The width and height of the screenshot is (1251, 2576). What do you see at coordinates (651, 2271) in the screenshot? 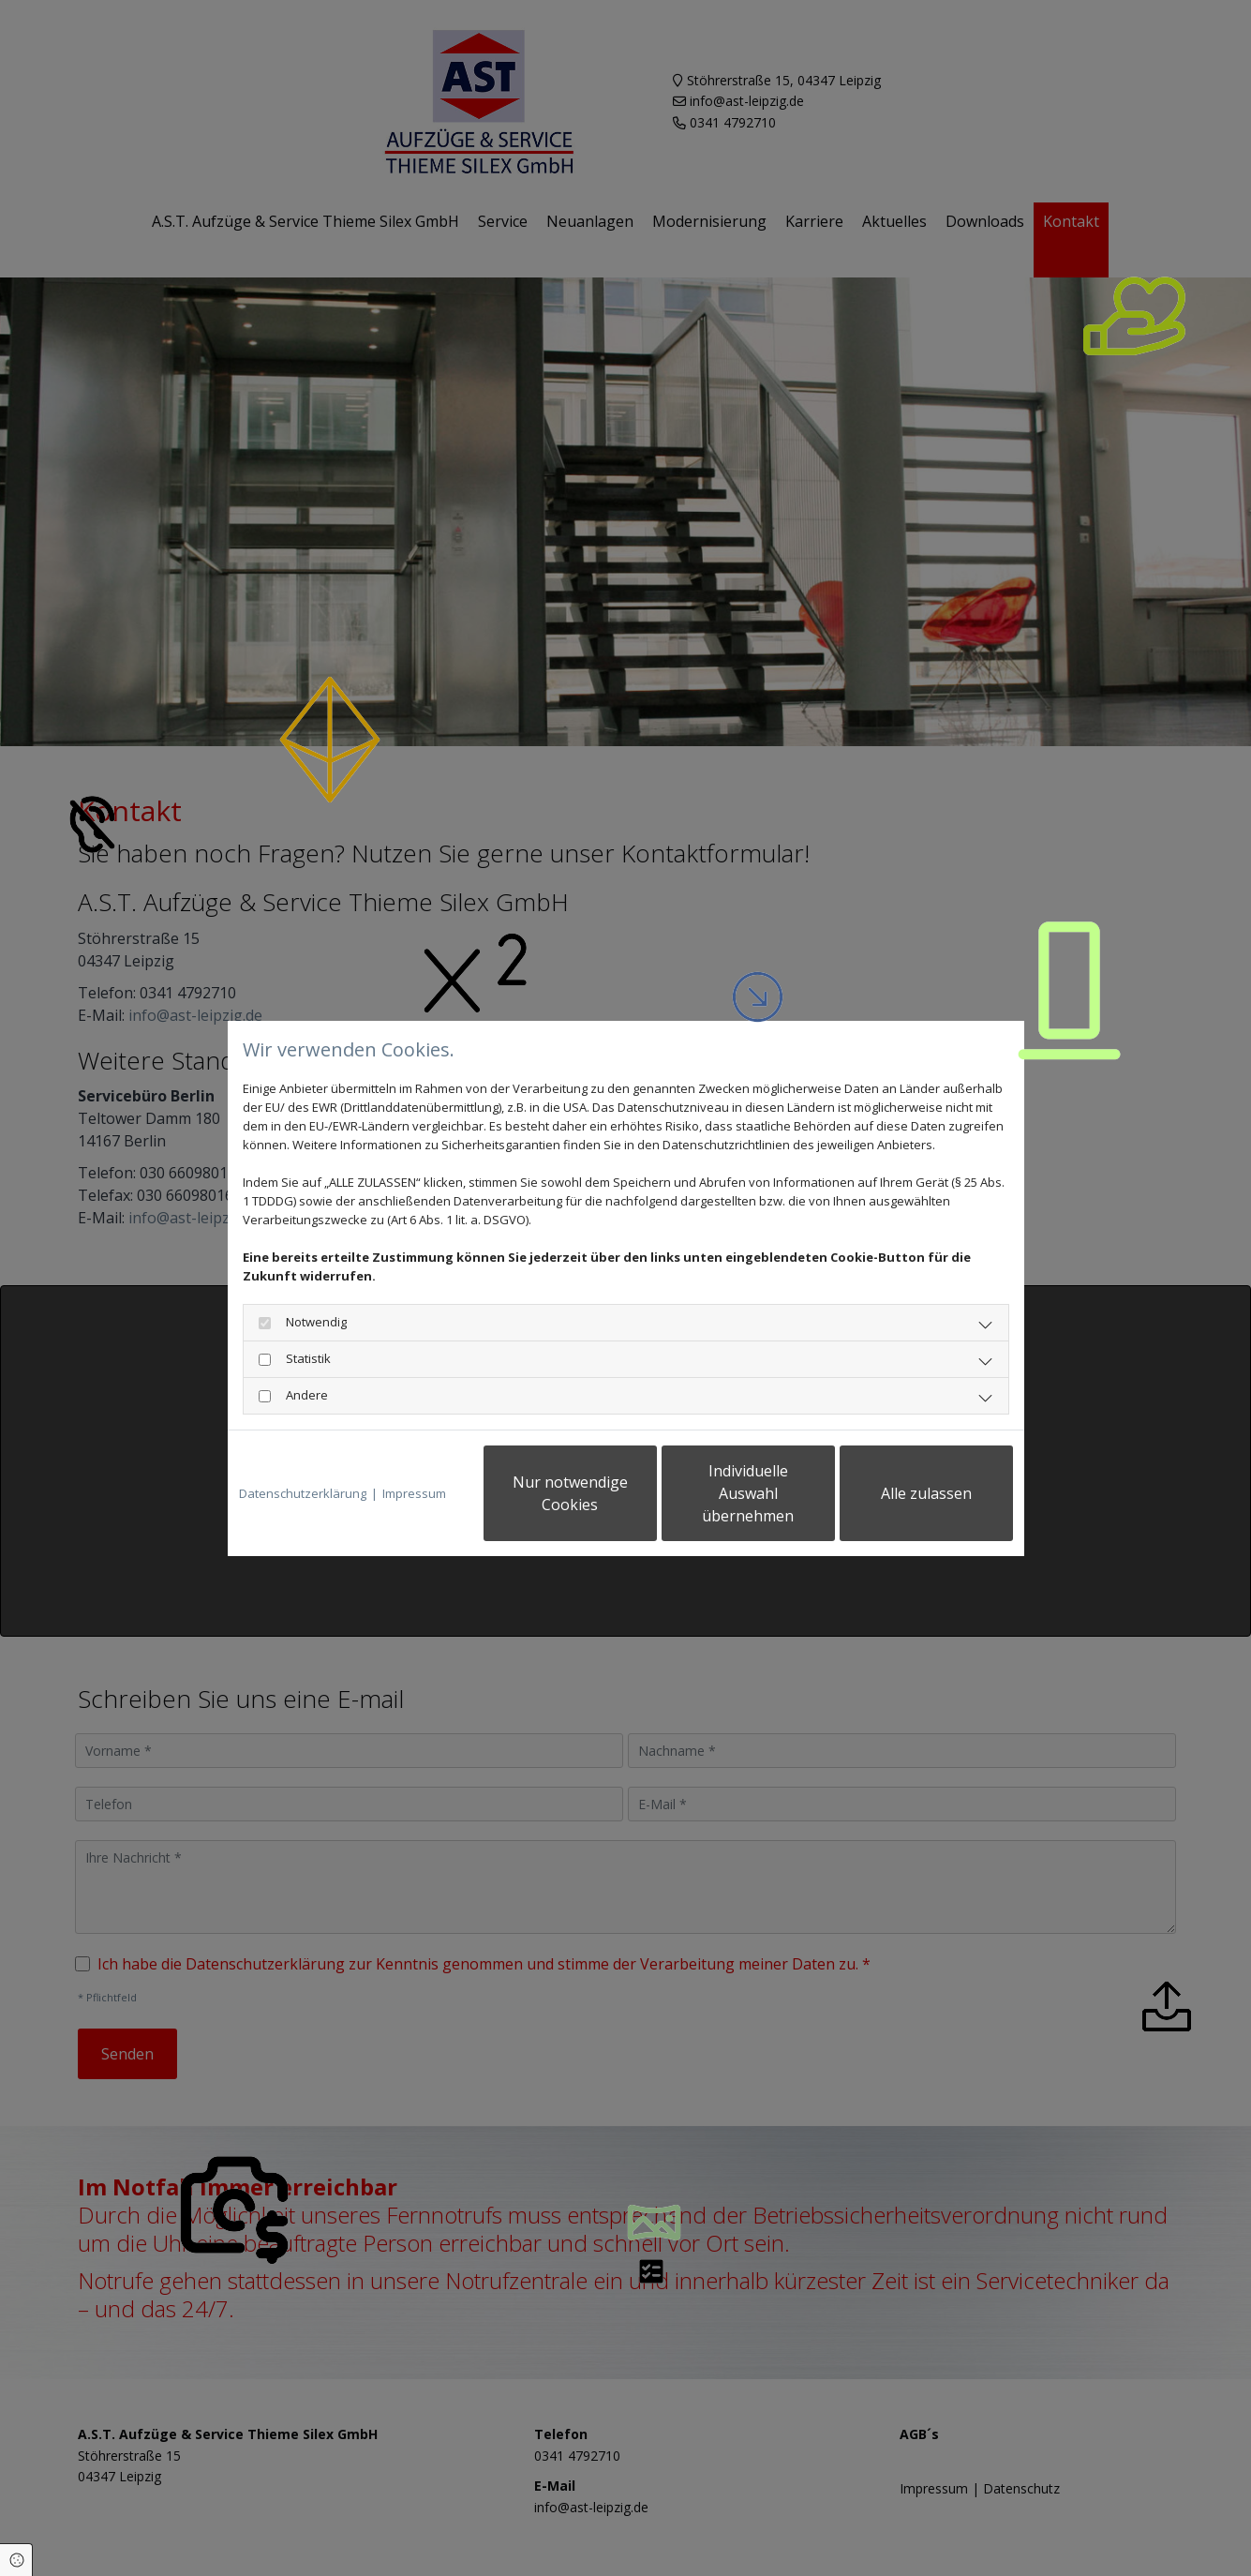
I see `view completed tasks or checklist` at bounding box center [651, 2271].